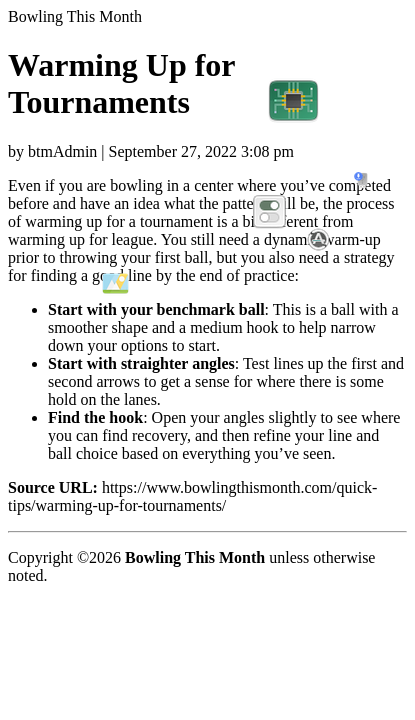 The image size is (415, 720). Describe the element at coordinates (269, 211) in the screenshot. I see `open desktop preferences or settings` at that location.